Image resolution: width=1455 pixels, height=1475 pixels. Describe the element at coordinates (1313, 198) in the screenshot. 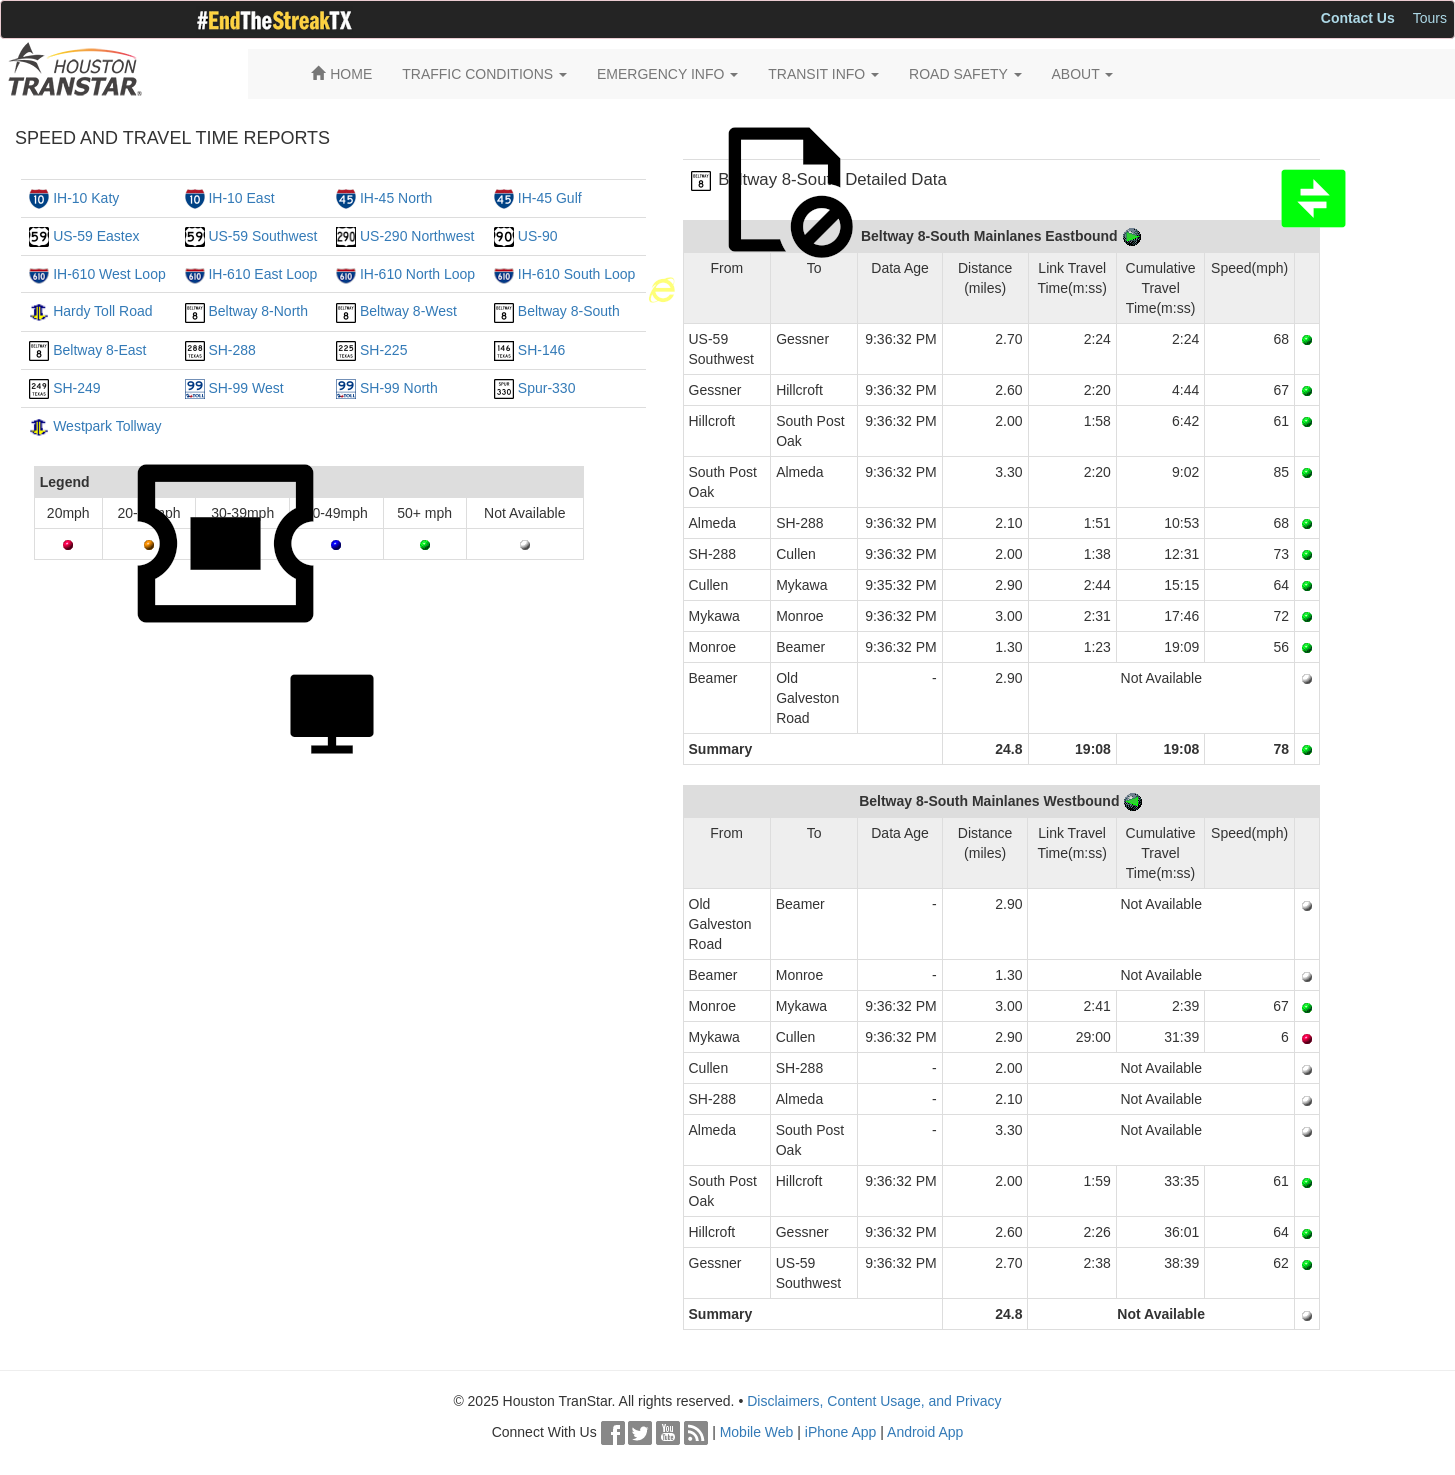

I see `exchange or swap currency` at that location.